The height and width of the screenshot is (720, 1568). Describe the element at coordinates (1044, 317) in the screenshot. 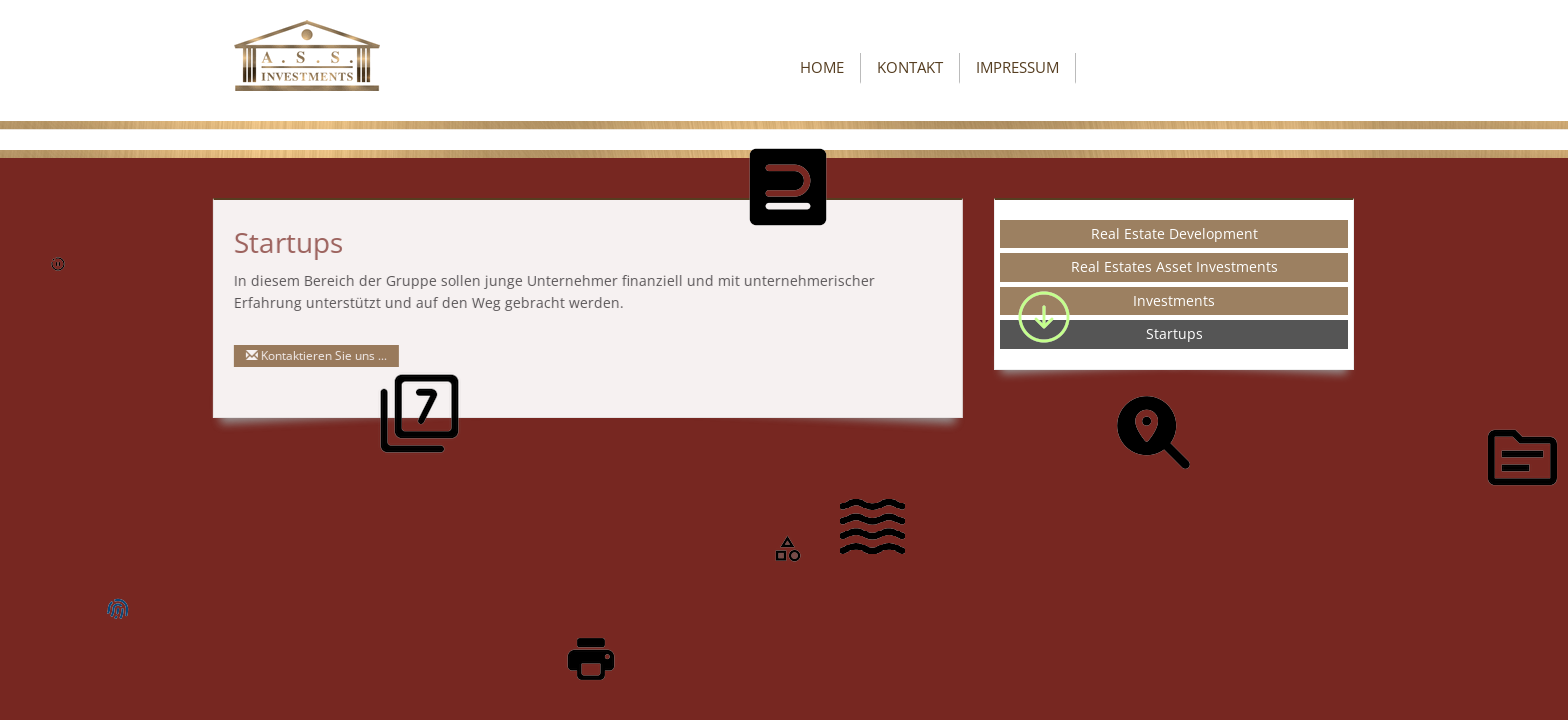

I see `download a file or content` at that location.